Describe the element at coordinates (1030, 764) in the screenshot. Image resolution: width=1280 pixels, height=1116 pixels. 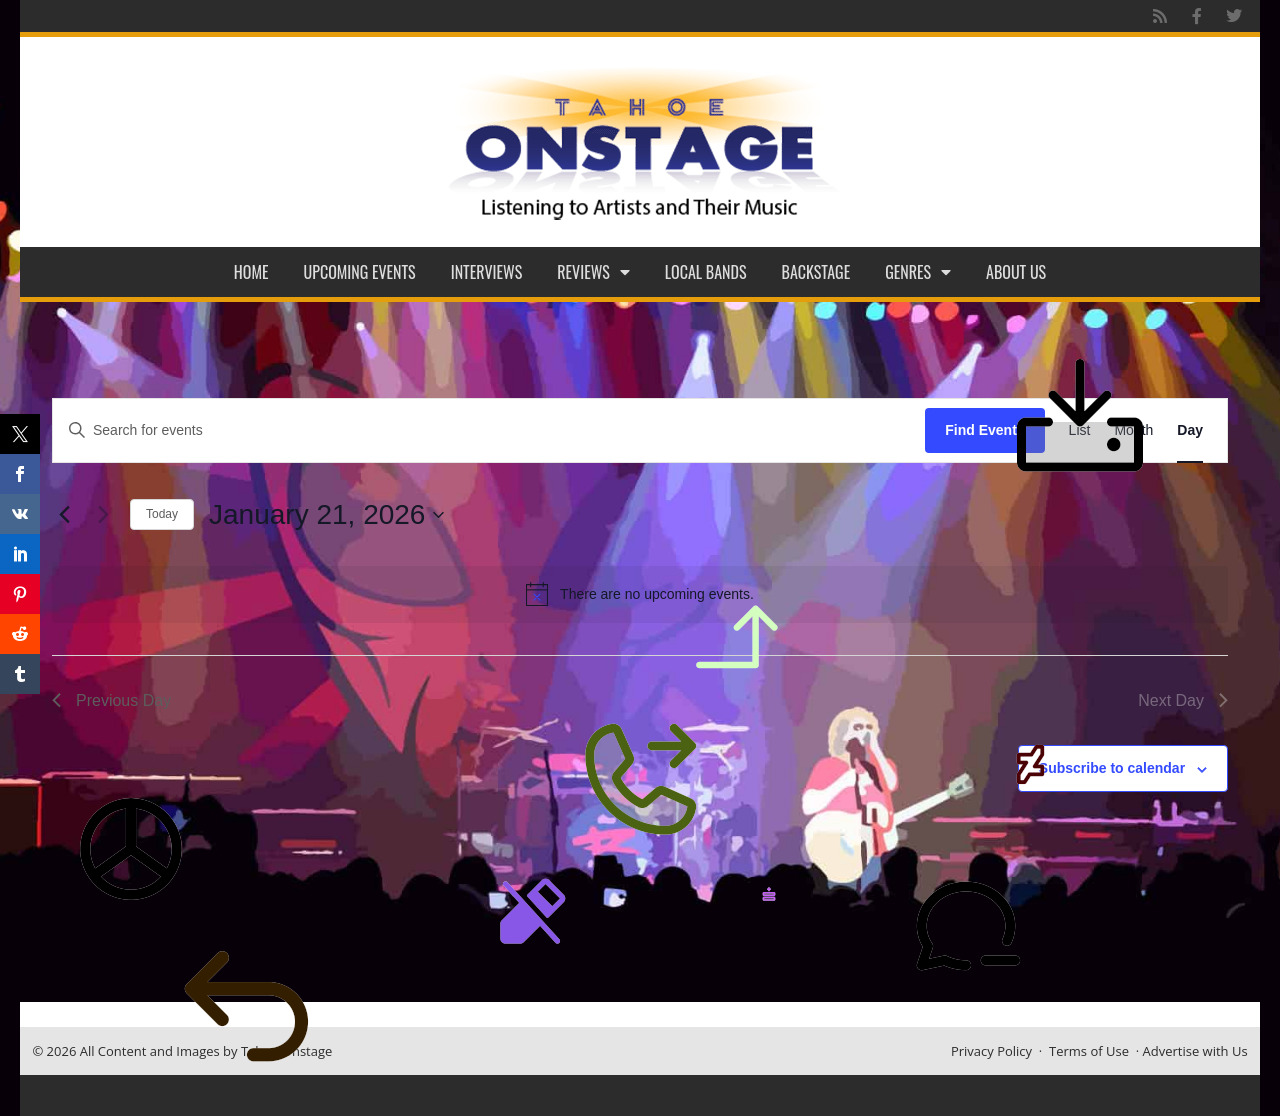
I see `visit deviantart profile or page` at that location.